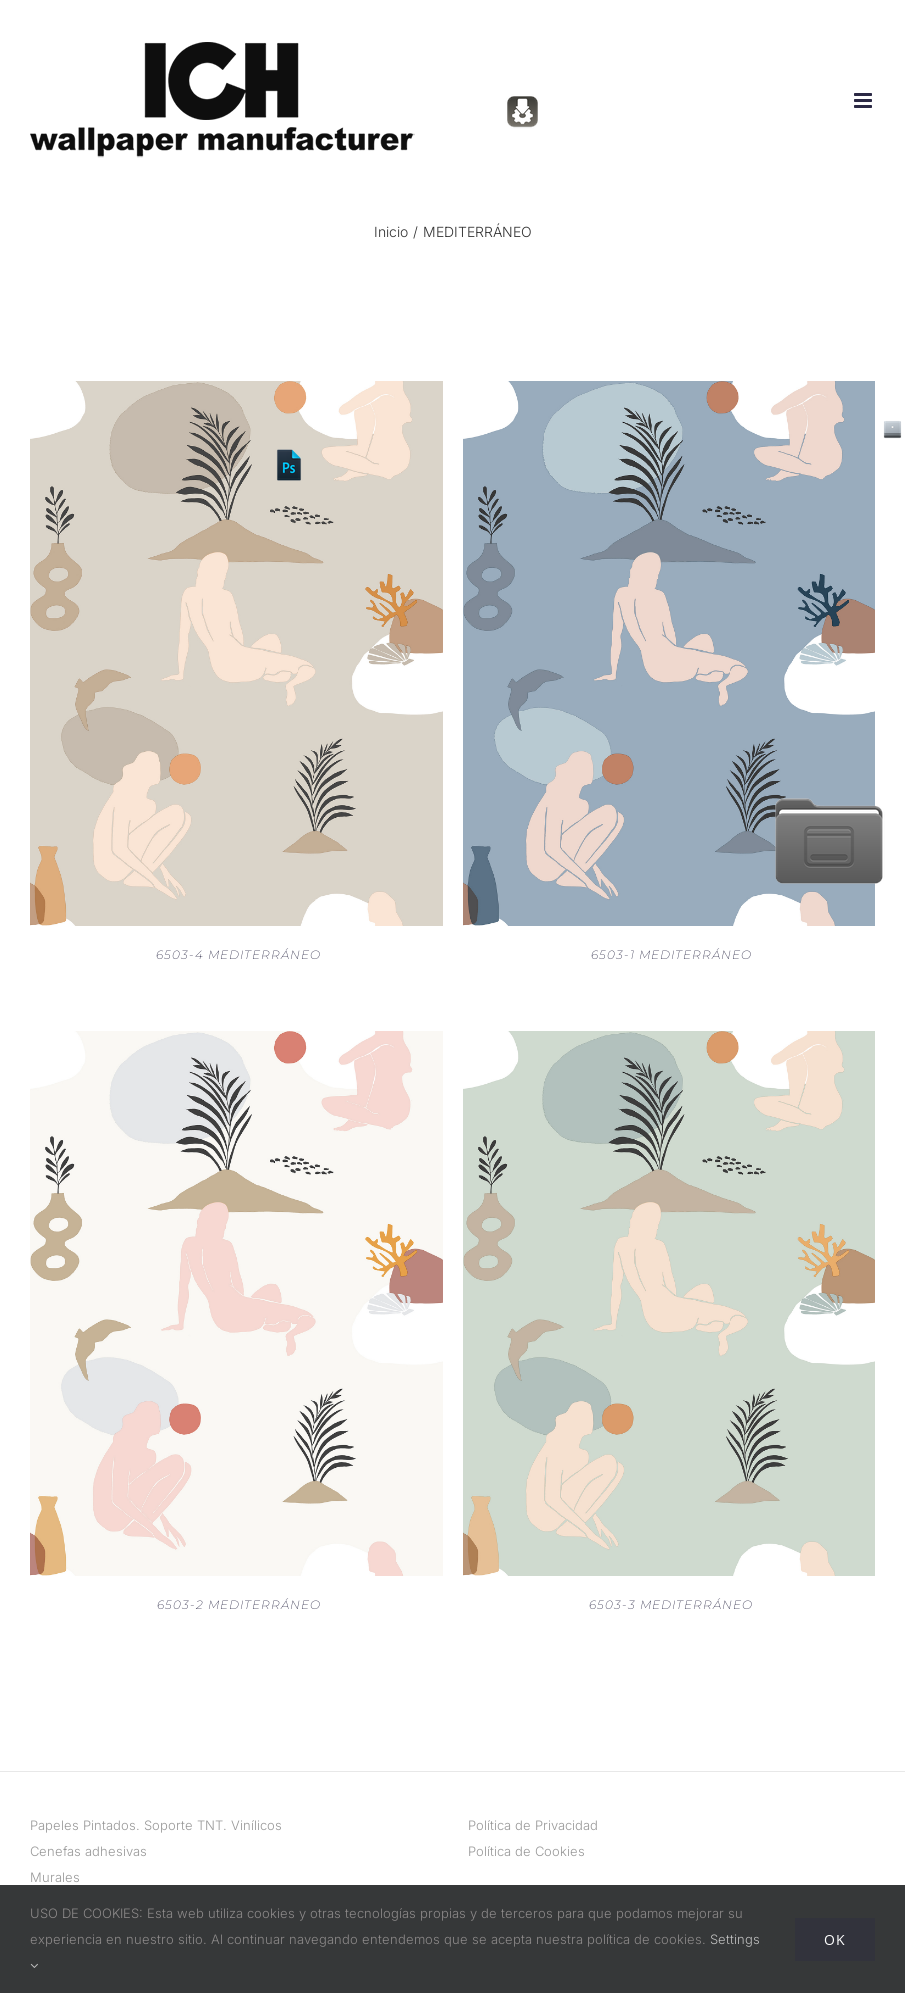 This screenshot has height=1993, width=905. What do you see at coordinates (289, 465) in the screenshot?
I see `a photoshop document file` at bounding box center [289, 465].